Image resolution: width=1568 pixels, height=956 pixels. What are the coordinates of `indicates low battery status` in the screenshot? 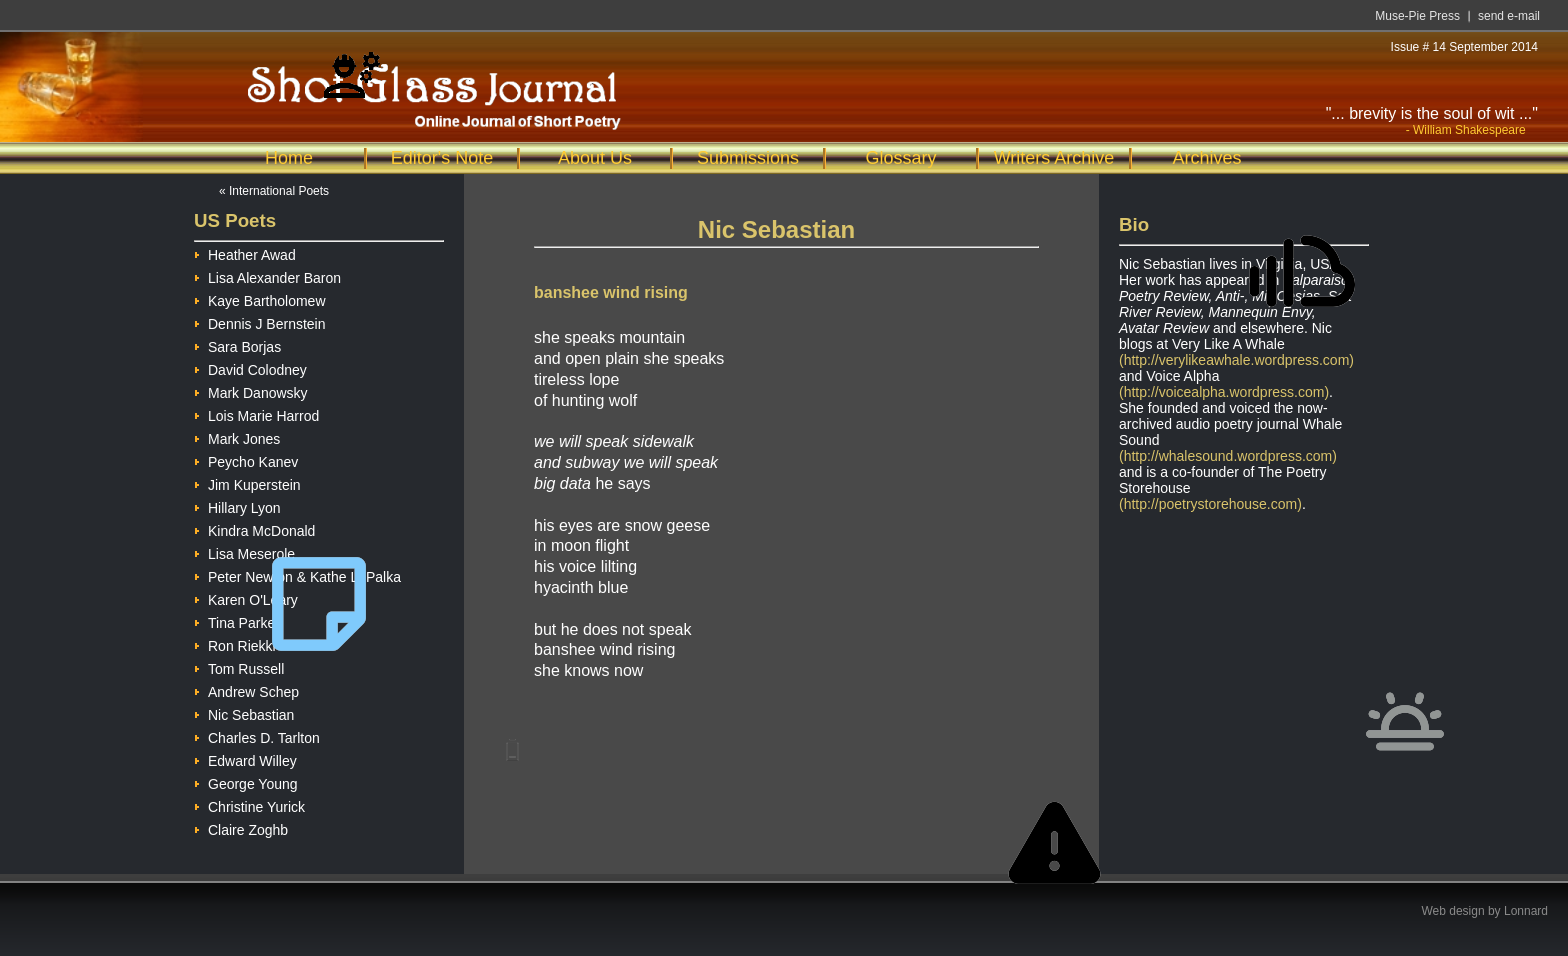 It's located at (512, 750).